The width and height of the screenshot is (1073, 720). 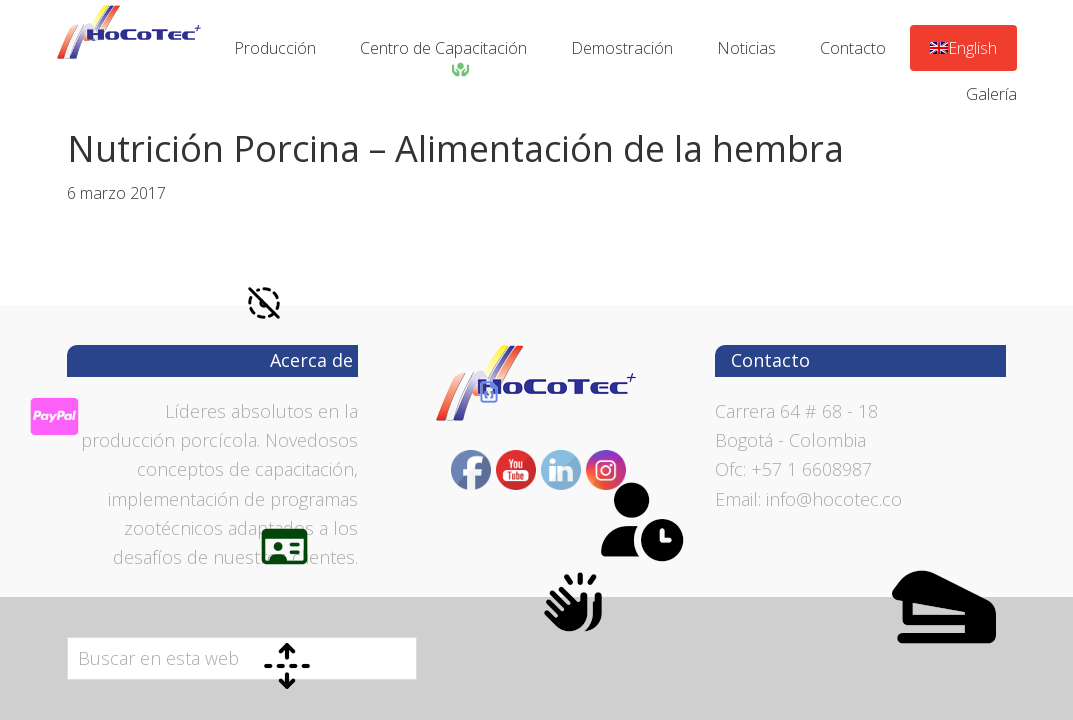 What do you see at coordinates (54, 416) in the screenshot?
I see `pay with PayPal` at bounding box center [54, 416].